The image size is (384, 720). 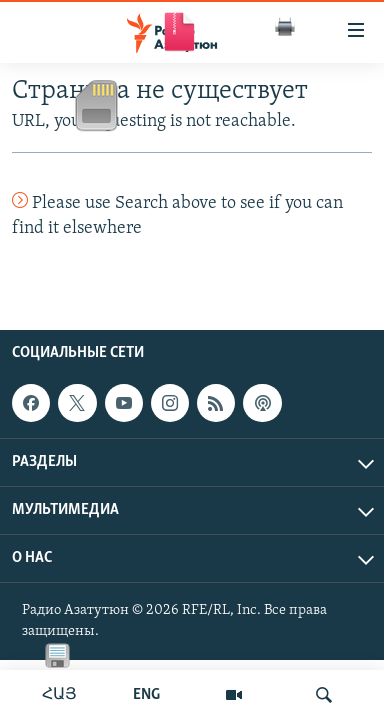 I want to click on a compressed postscript file, so click(x=179, y=32).